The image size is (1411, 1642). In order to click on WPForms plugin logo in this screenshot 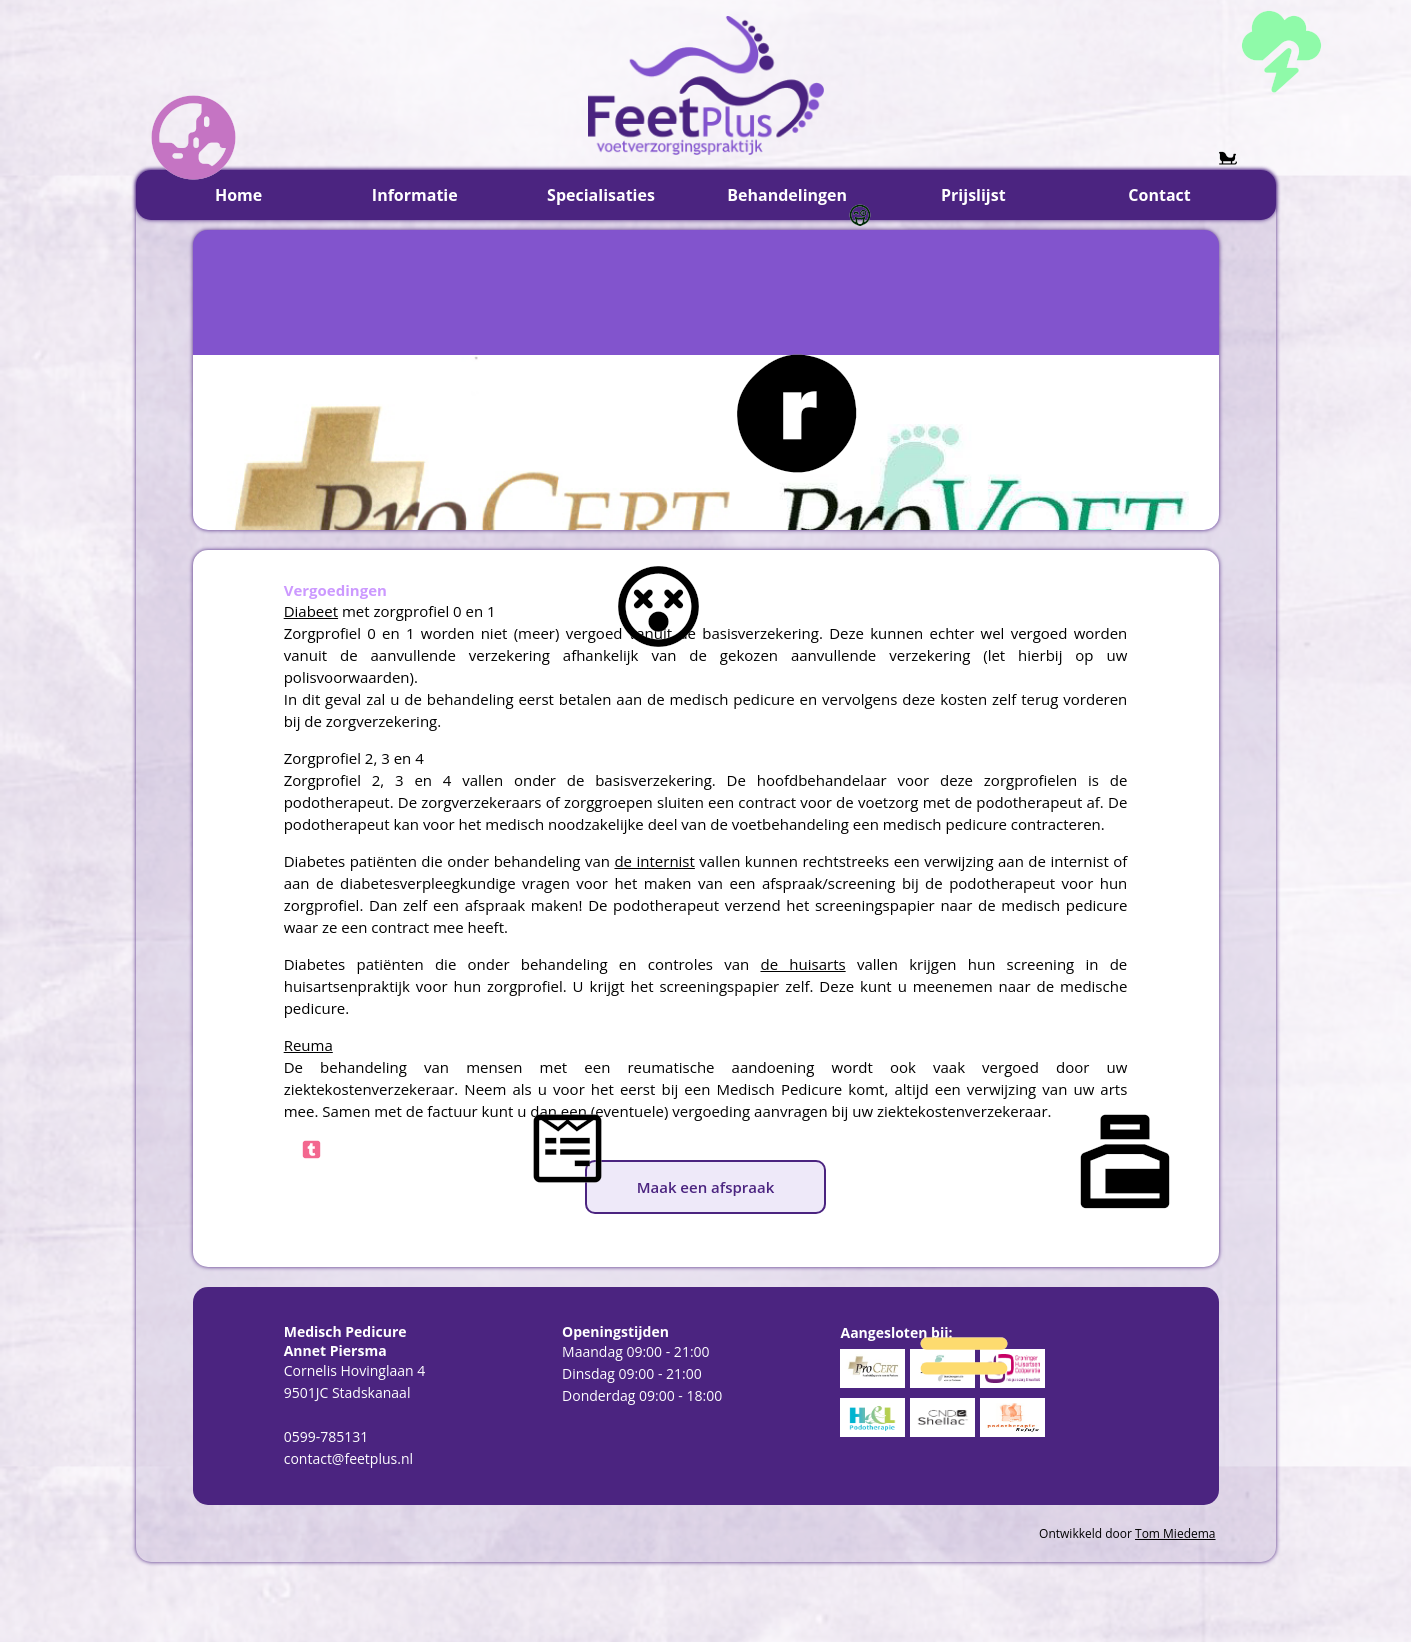, I will do `click(567, 1148)`.